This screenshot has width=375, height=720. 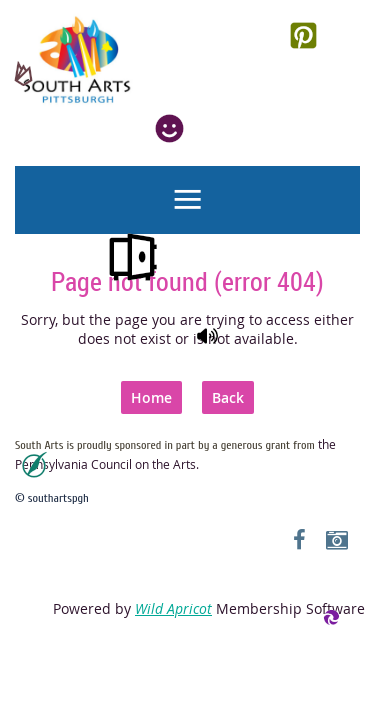 I want to click on pied piper company logo, so click(x=34, y=465).